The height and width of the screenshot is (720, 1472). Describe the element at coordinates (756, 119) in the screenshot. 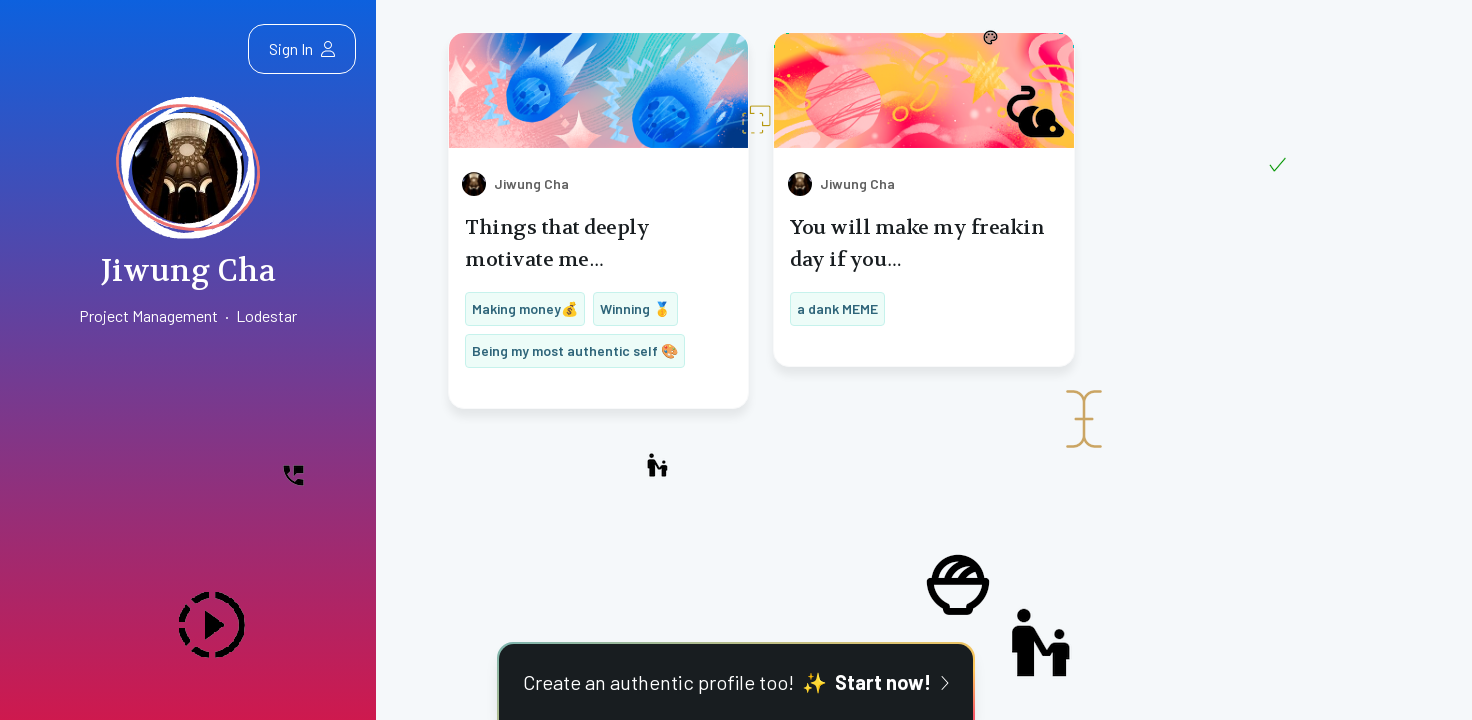

I see `bring selection to front layer` at that location.